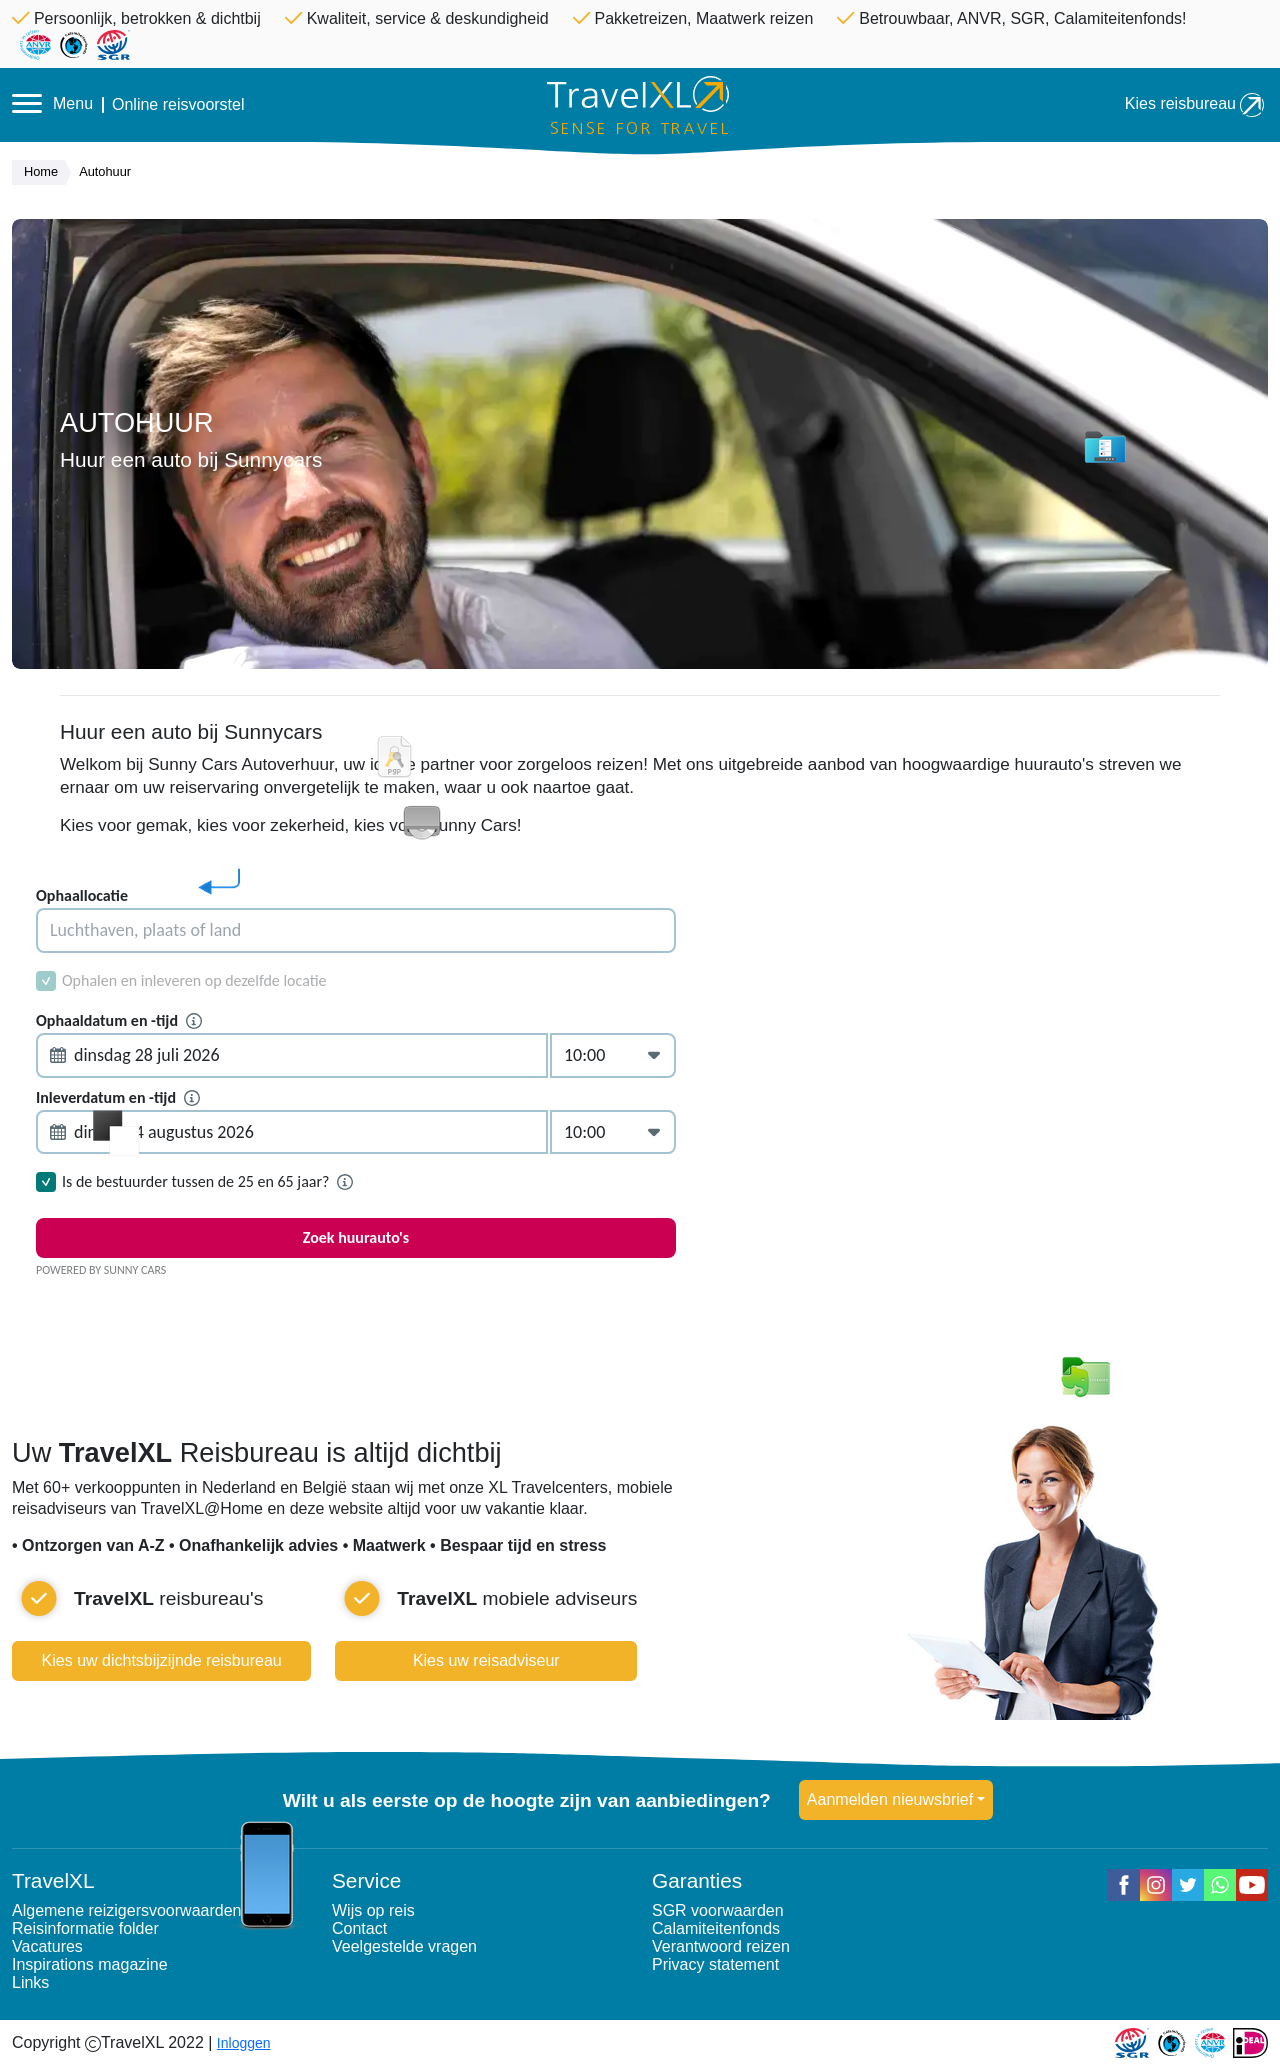 This screenshot has width=1280, height=2066. Describe the element at coordinates (116, 1134) in the screenshot. I see `toggle high contrast mode` at that location.